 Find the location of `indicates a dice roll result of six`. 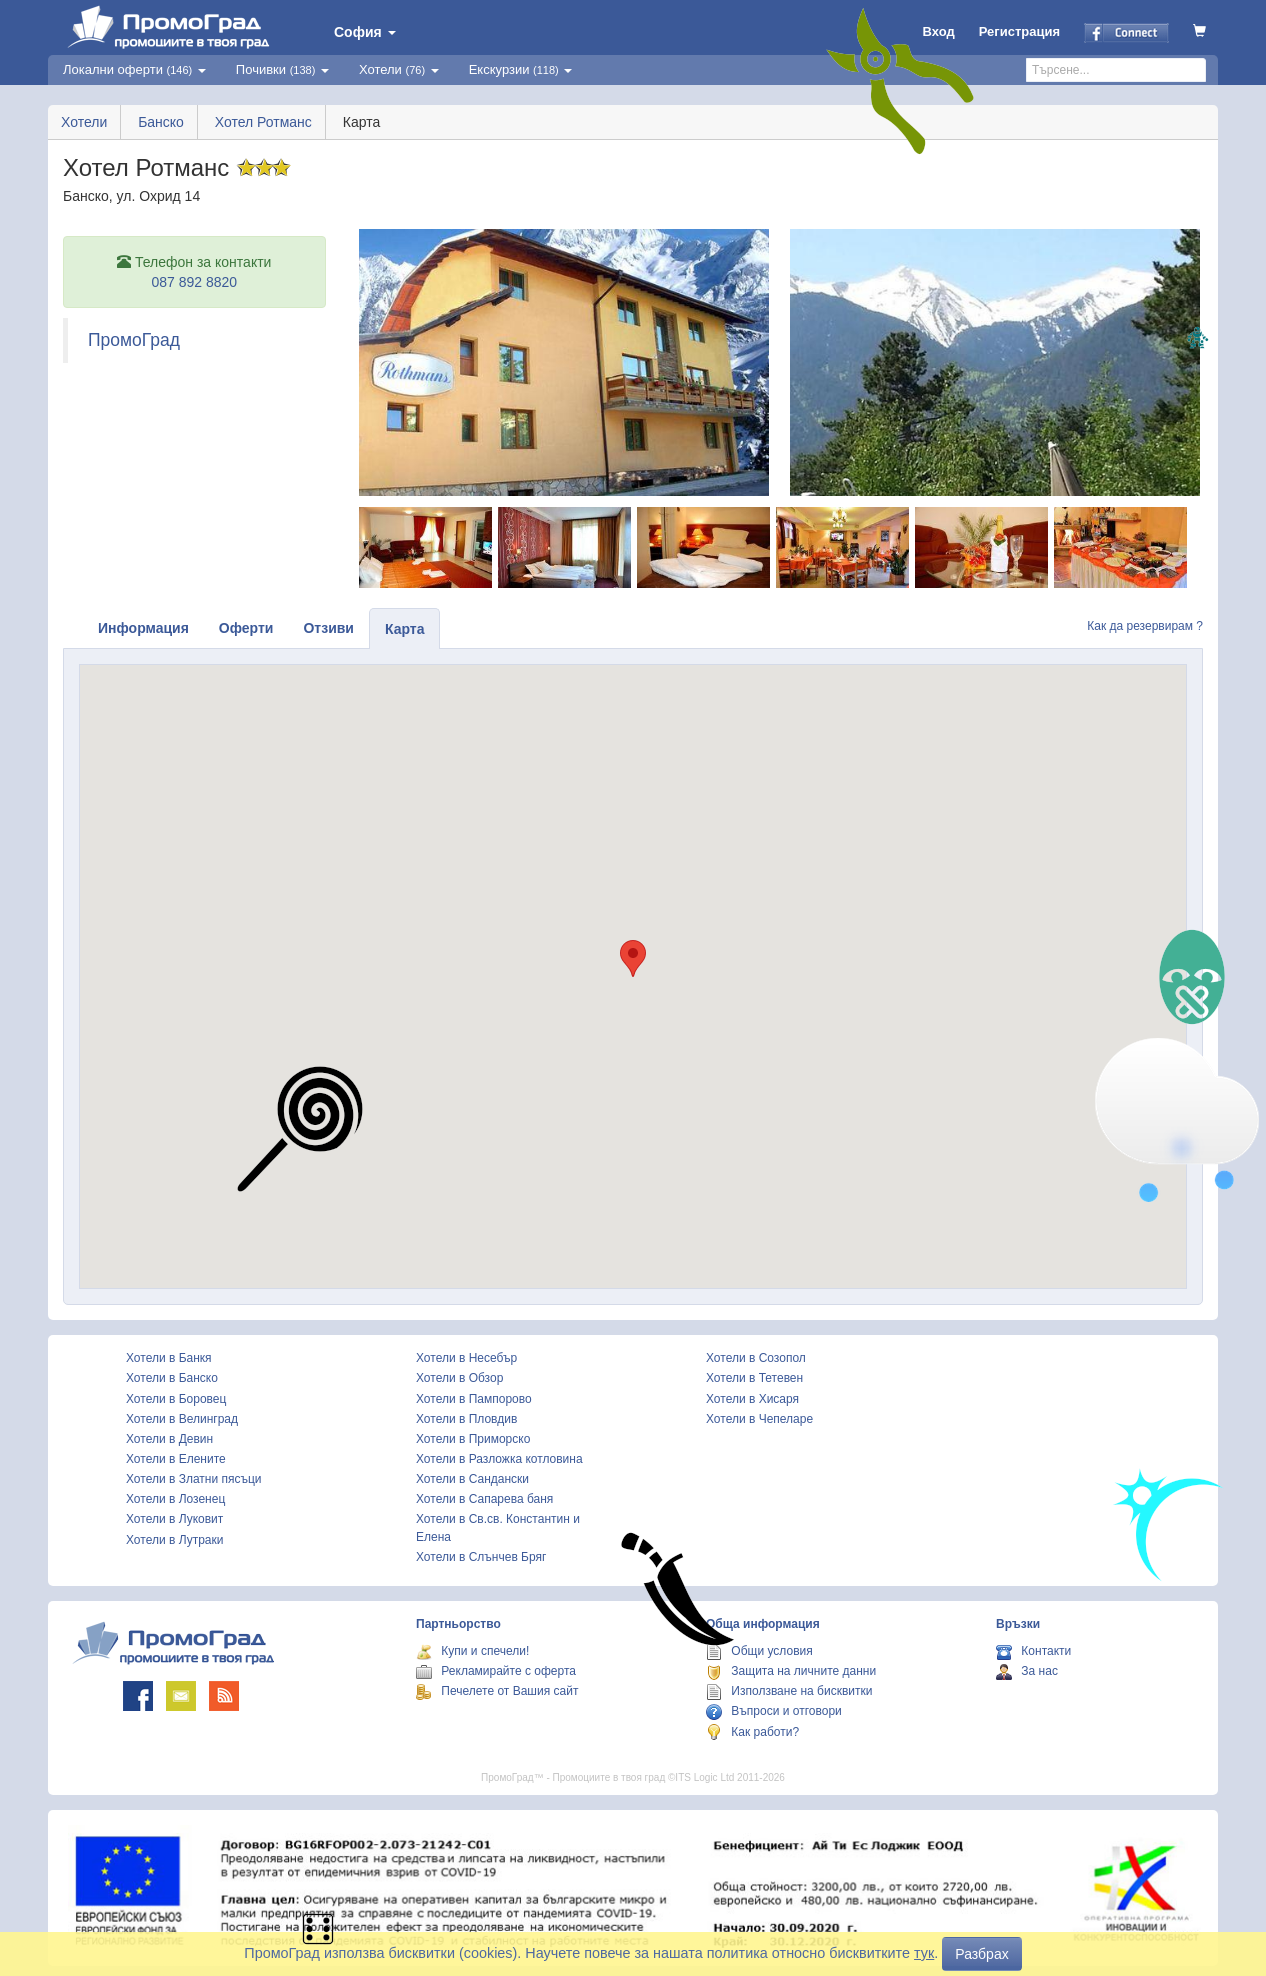

indicates a dice roll result of six is located at coordinates (318, 1929).